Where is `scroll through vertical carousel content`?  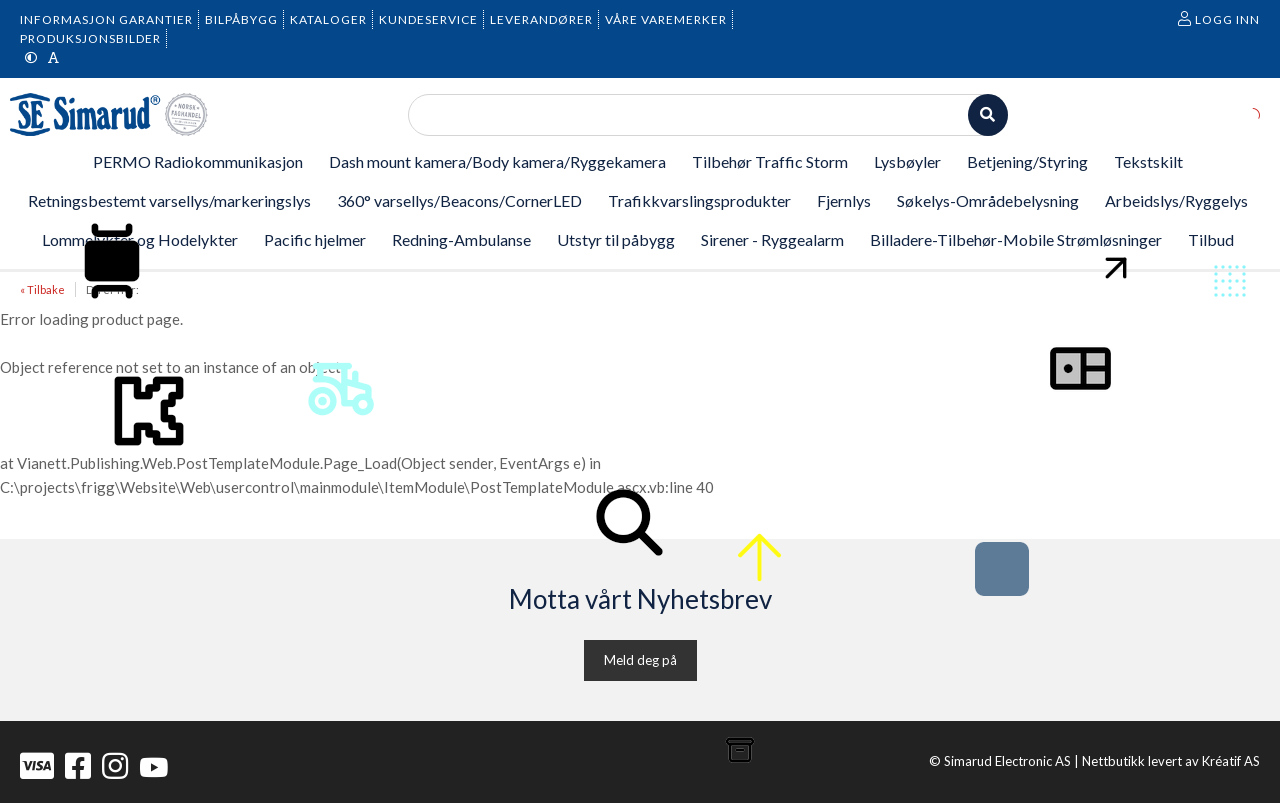
scroll through vertical carousel content is located at coordinates (112, 261).